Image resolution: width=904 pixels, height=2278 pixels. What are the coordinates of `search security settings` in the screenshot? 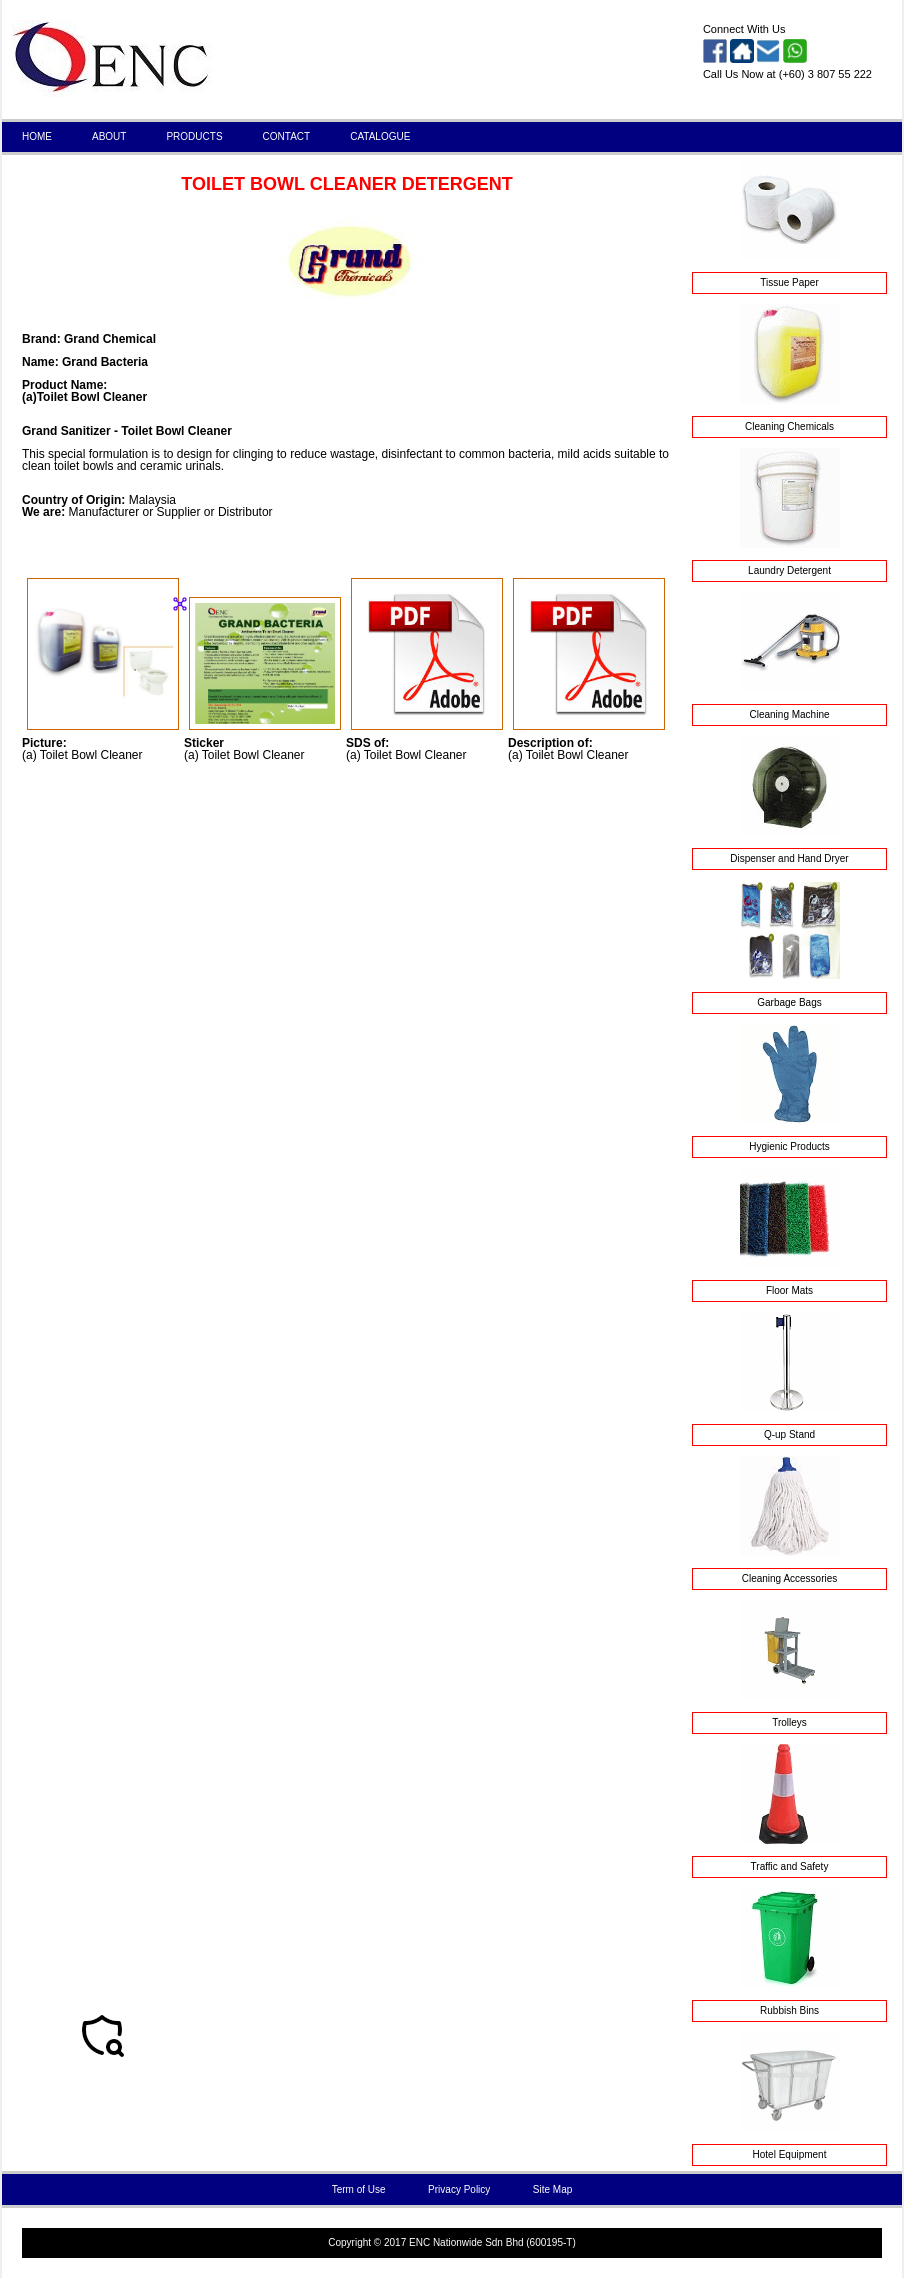 It's located at (102, 2035).